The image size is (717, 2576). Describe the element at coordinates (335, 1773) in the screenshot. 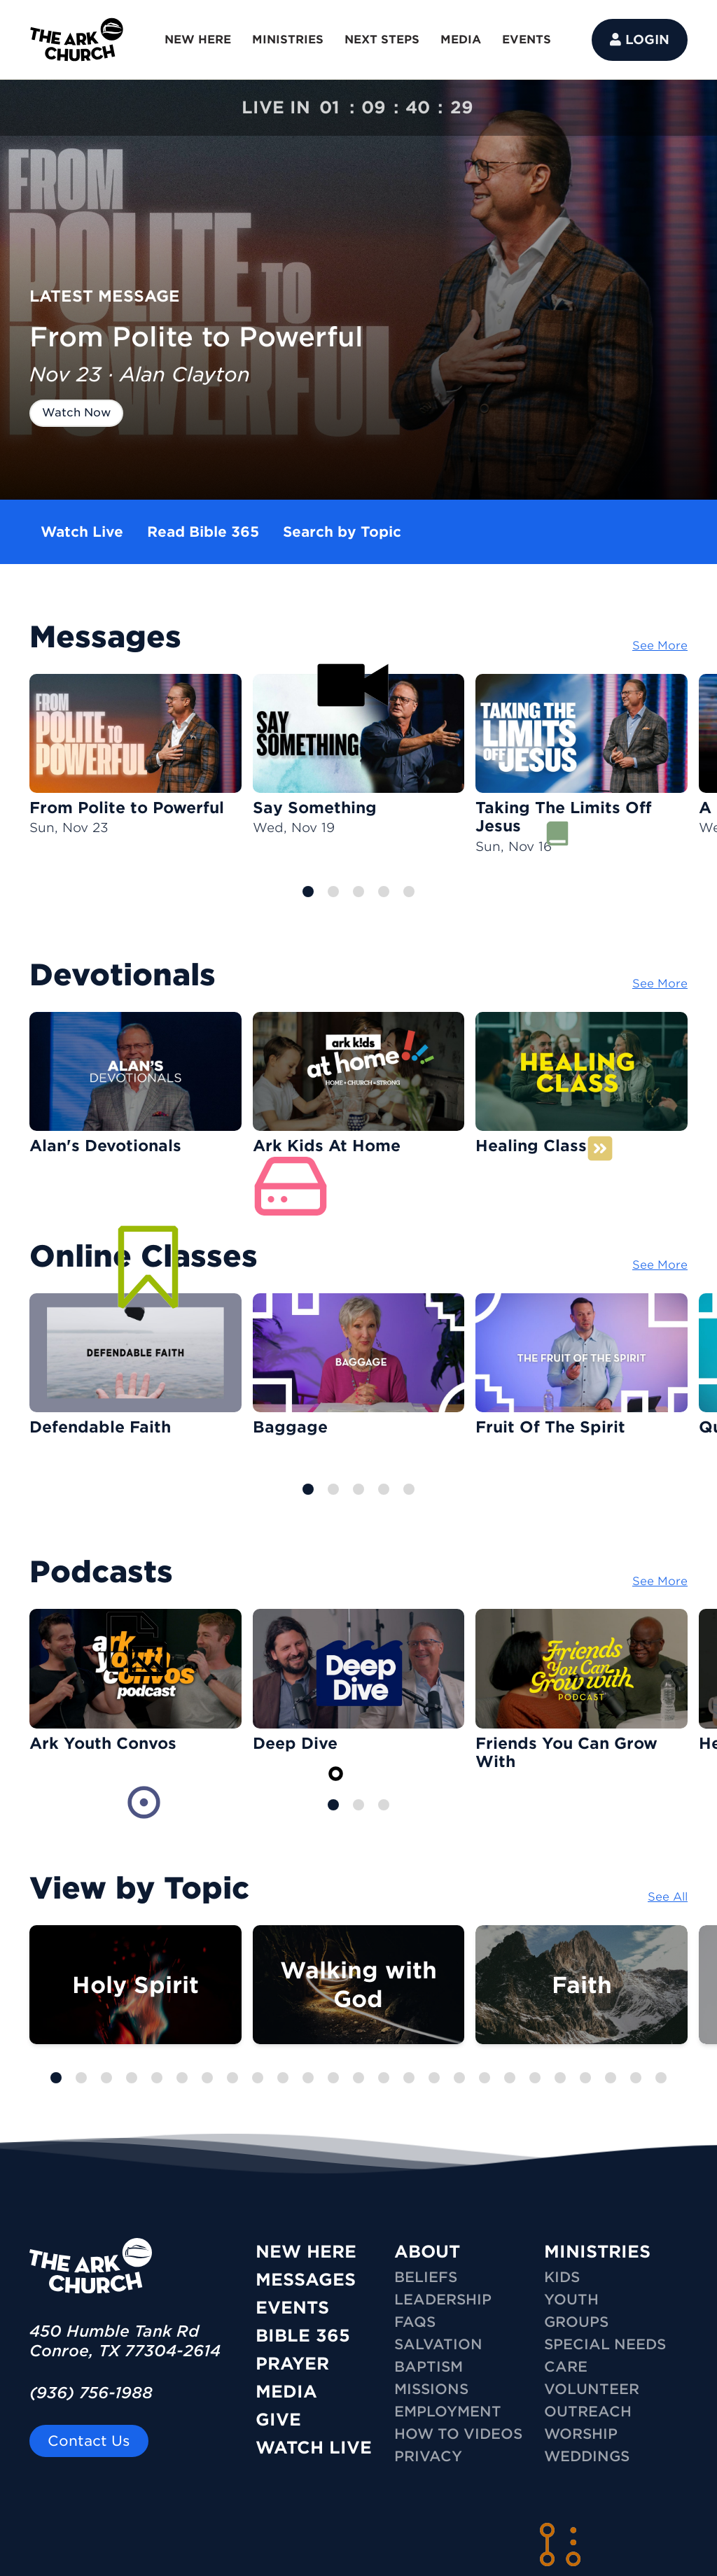

I see `indicates an unread item or notification` at that location.